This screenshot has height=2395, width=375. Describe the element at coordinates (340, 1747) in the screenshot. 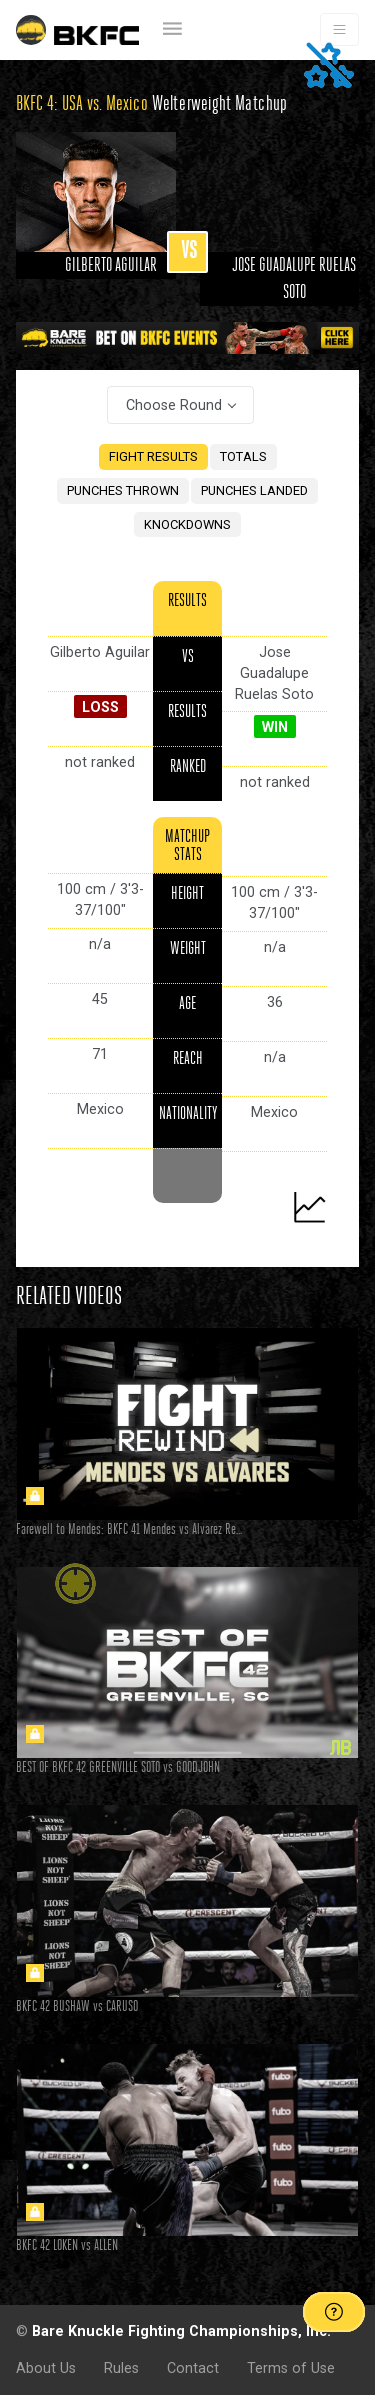

I see `indicates Kyrgyzstani som currency` at that location.